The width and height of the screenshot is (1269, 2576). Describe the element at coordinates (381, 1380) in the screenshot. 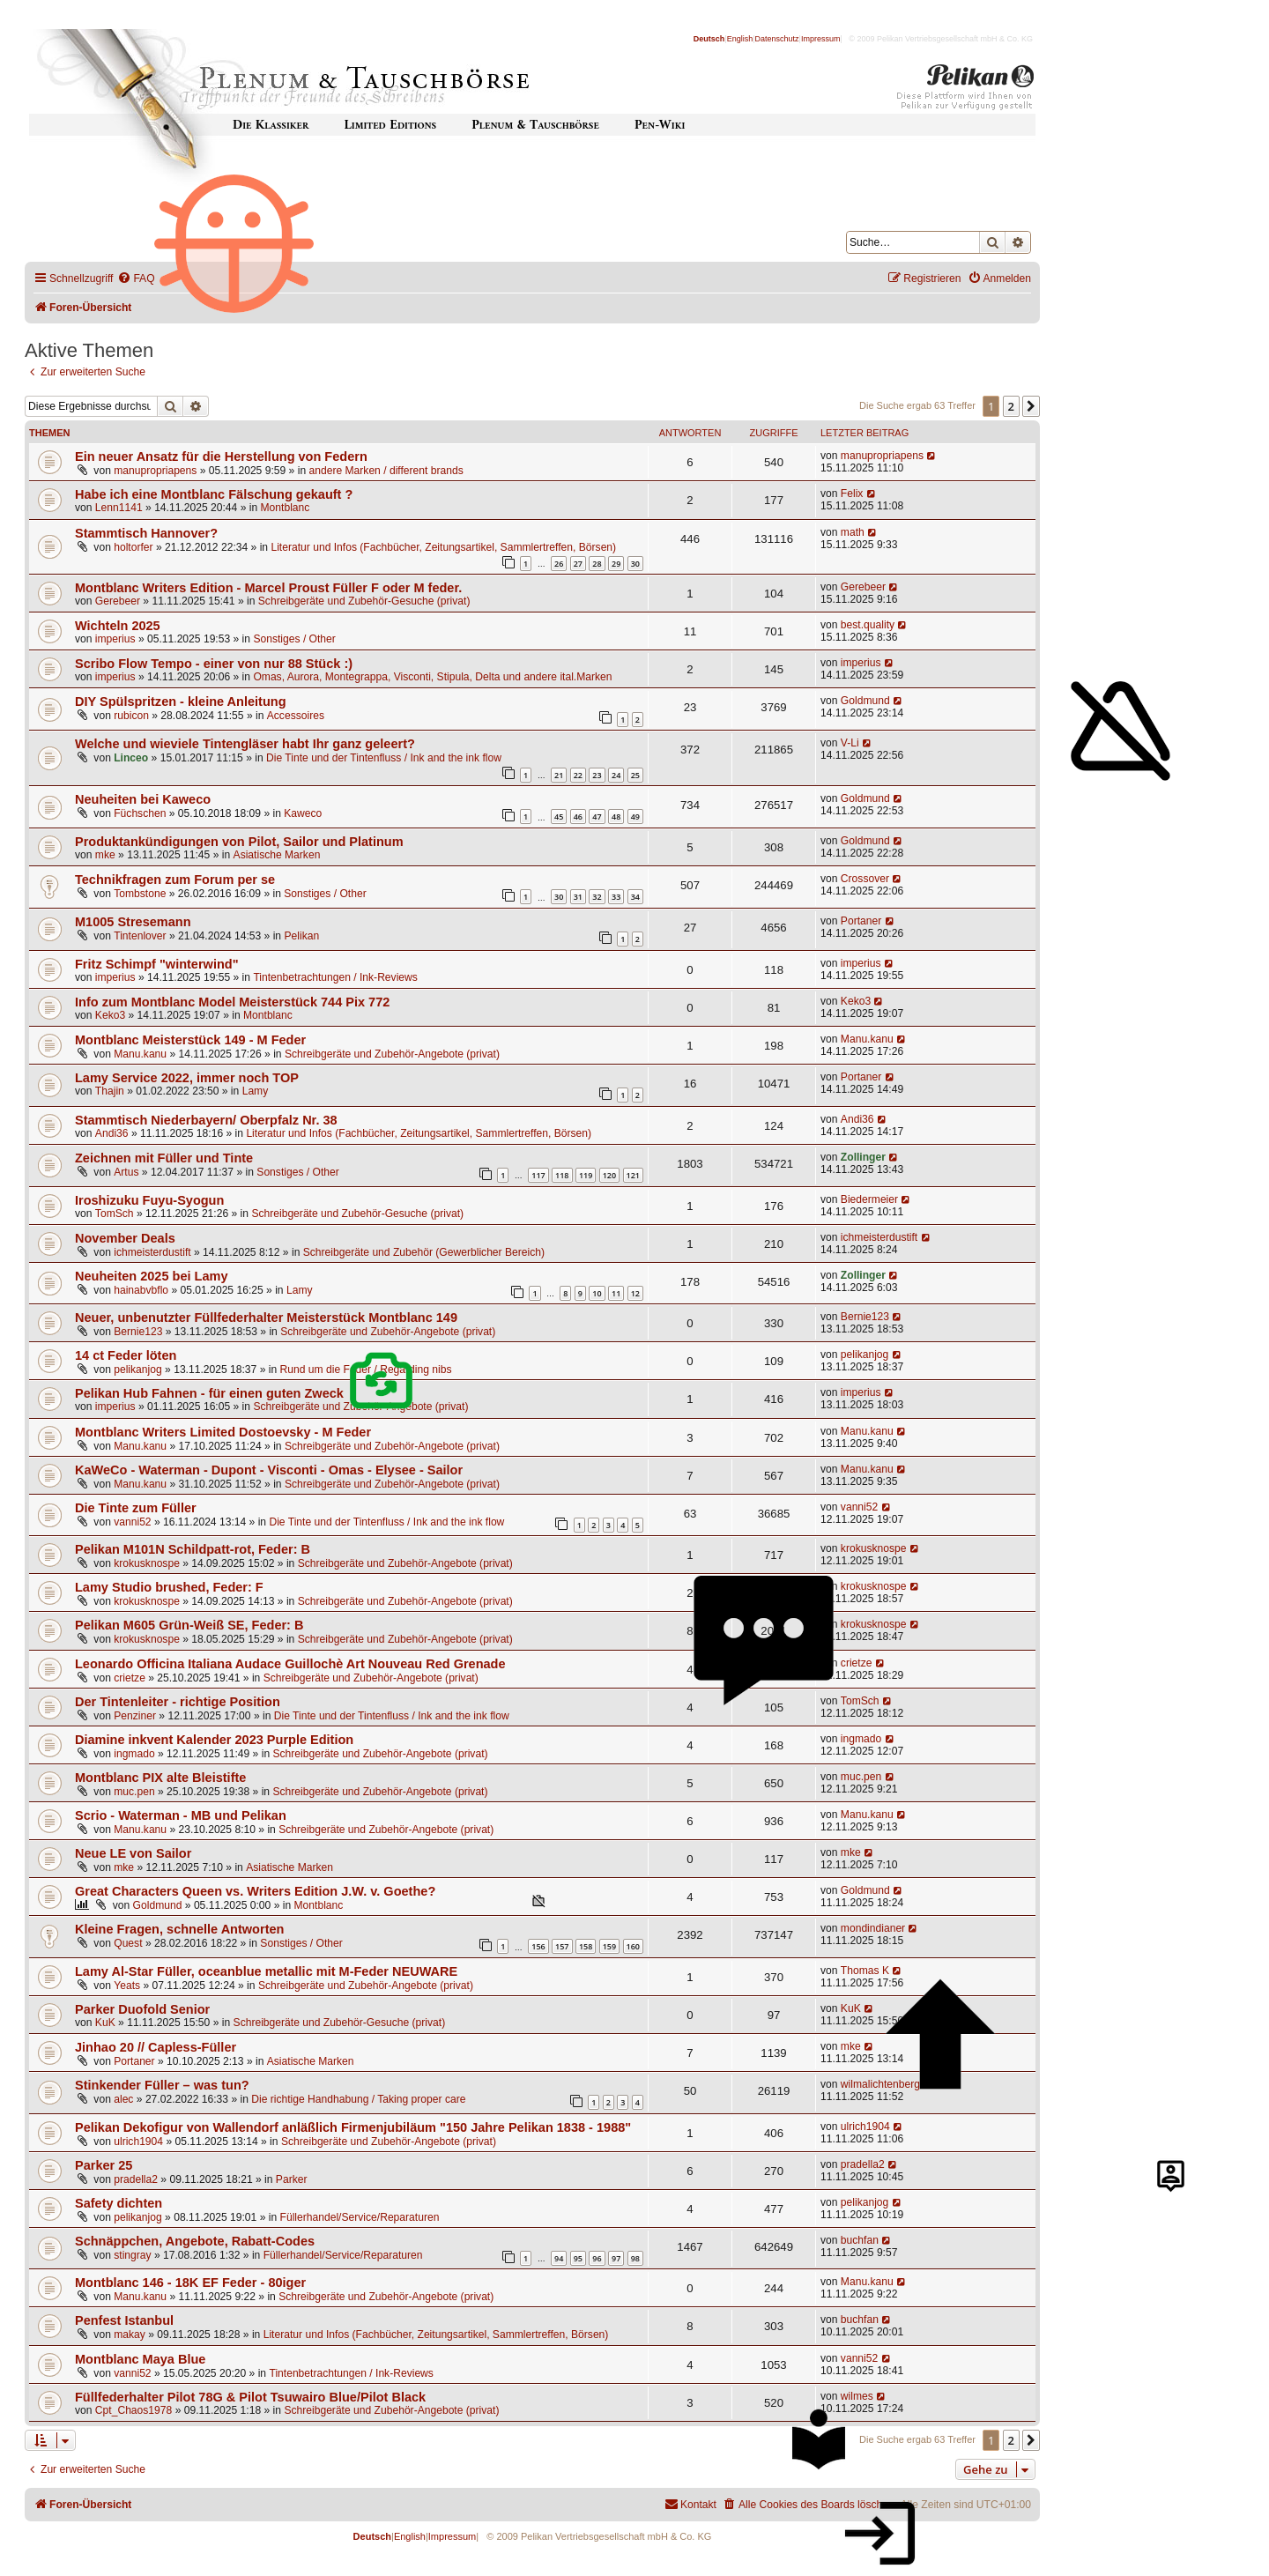

I see `switch between front and rear camera` at that location.